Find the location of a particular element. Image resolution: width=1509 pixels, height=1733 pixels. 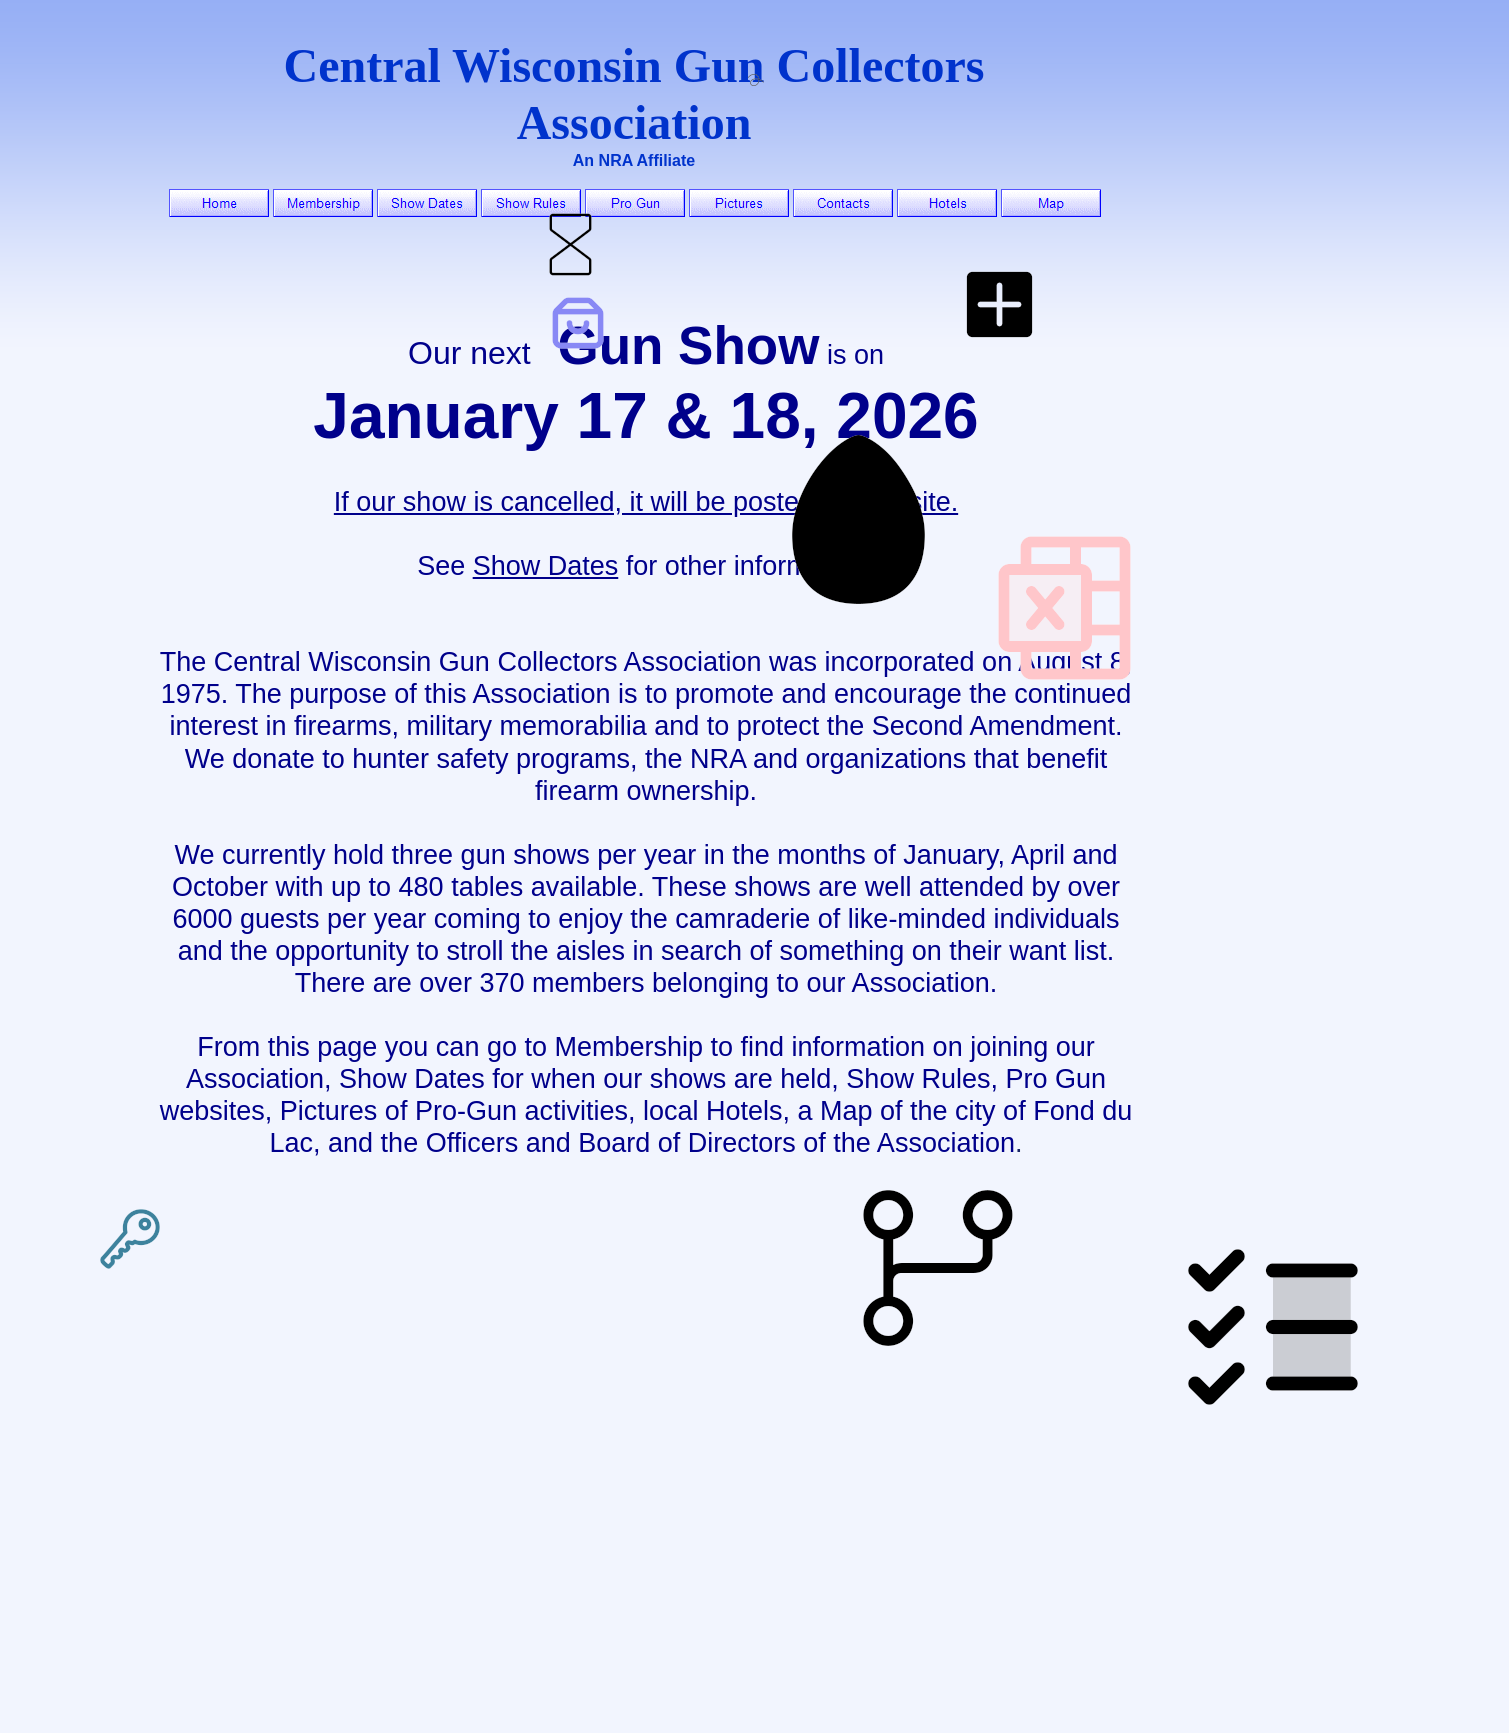

open microsoft excel is located at coordinates (1070, 608).